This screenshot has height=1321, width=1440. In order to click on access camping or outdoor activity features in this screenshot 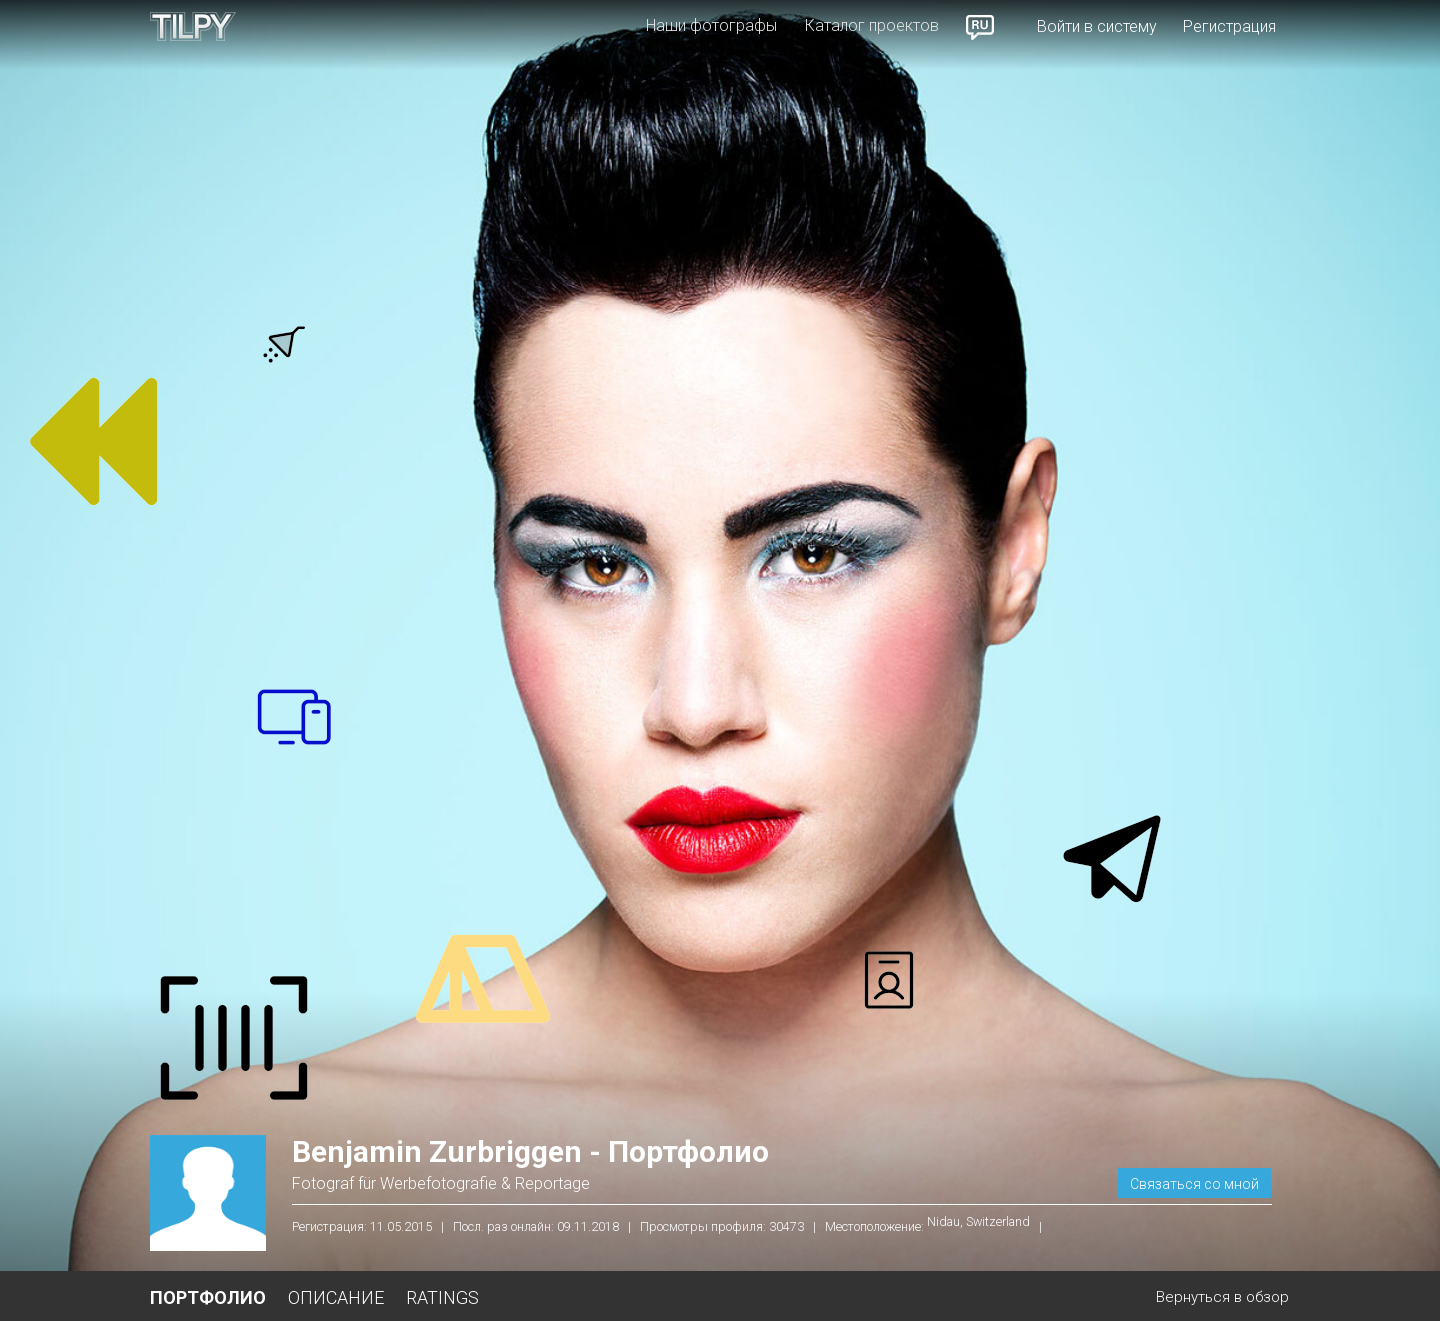, I will do `click(483, 983)`.